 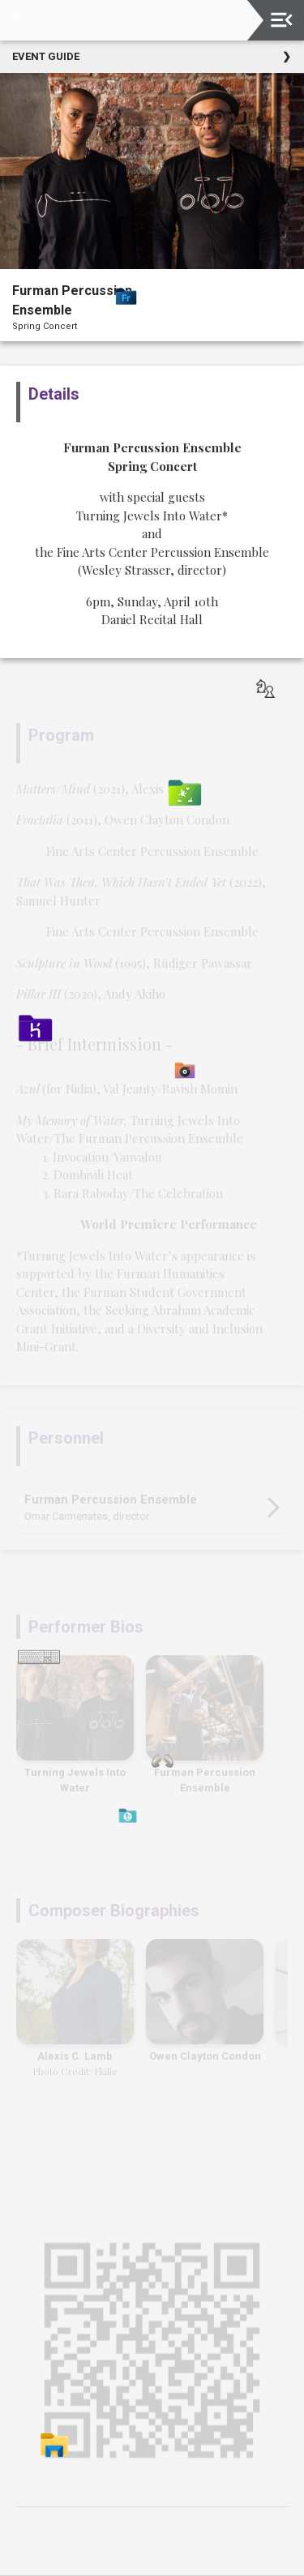 I want to click on open your gamejolt games folder, so click(x=185, y=794).